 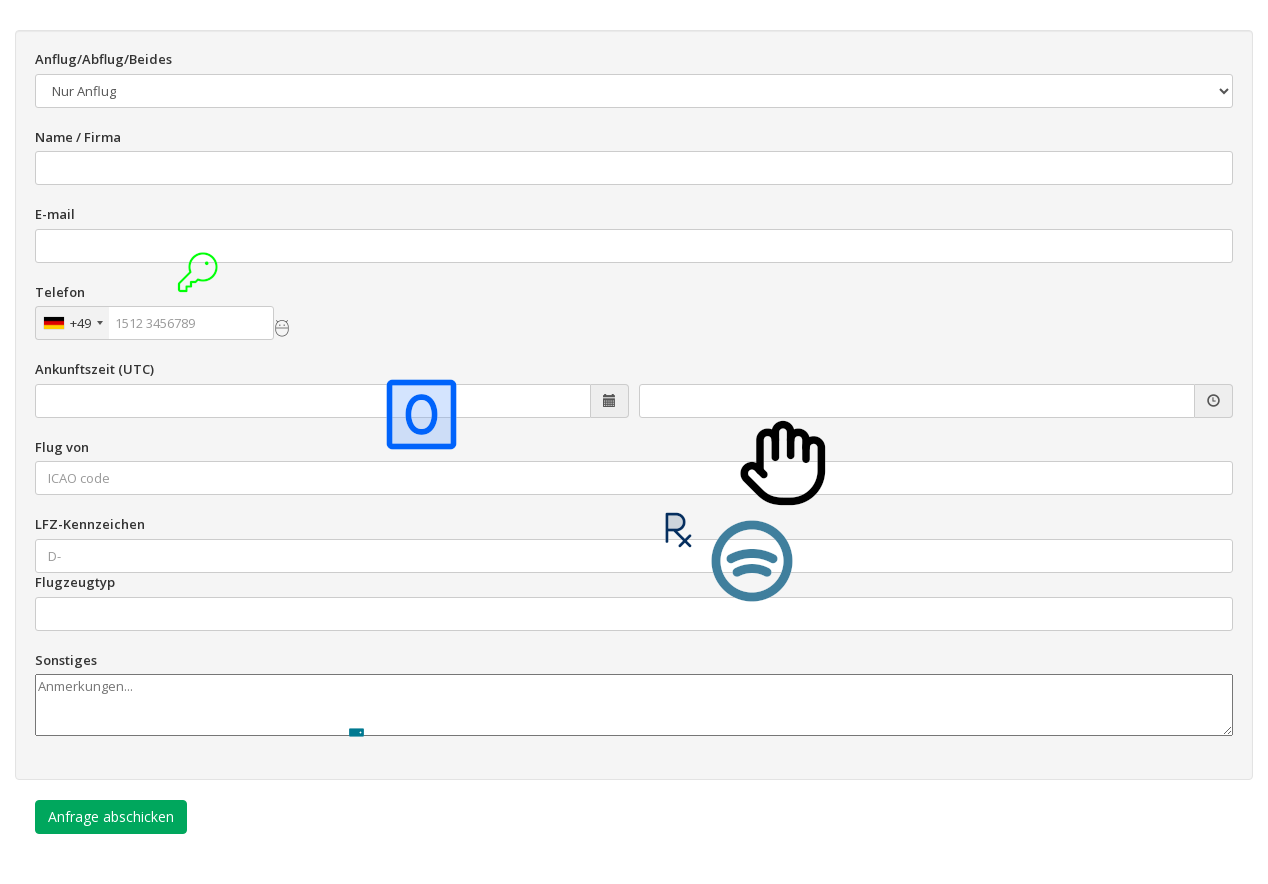 What do you see at coordinates (421, 414) in the screenshot?
I see `indicates the number zero in a numeric input or display` at bounding box center [421, 414].